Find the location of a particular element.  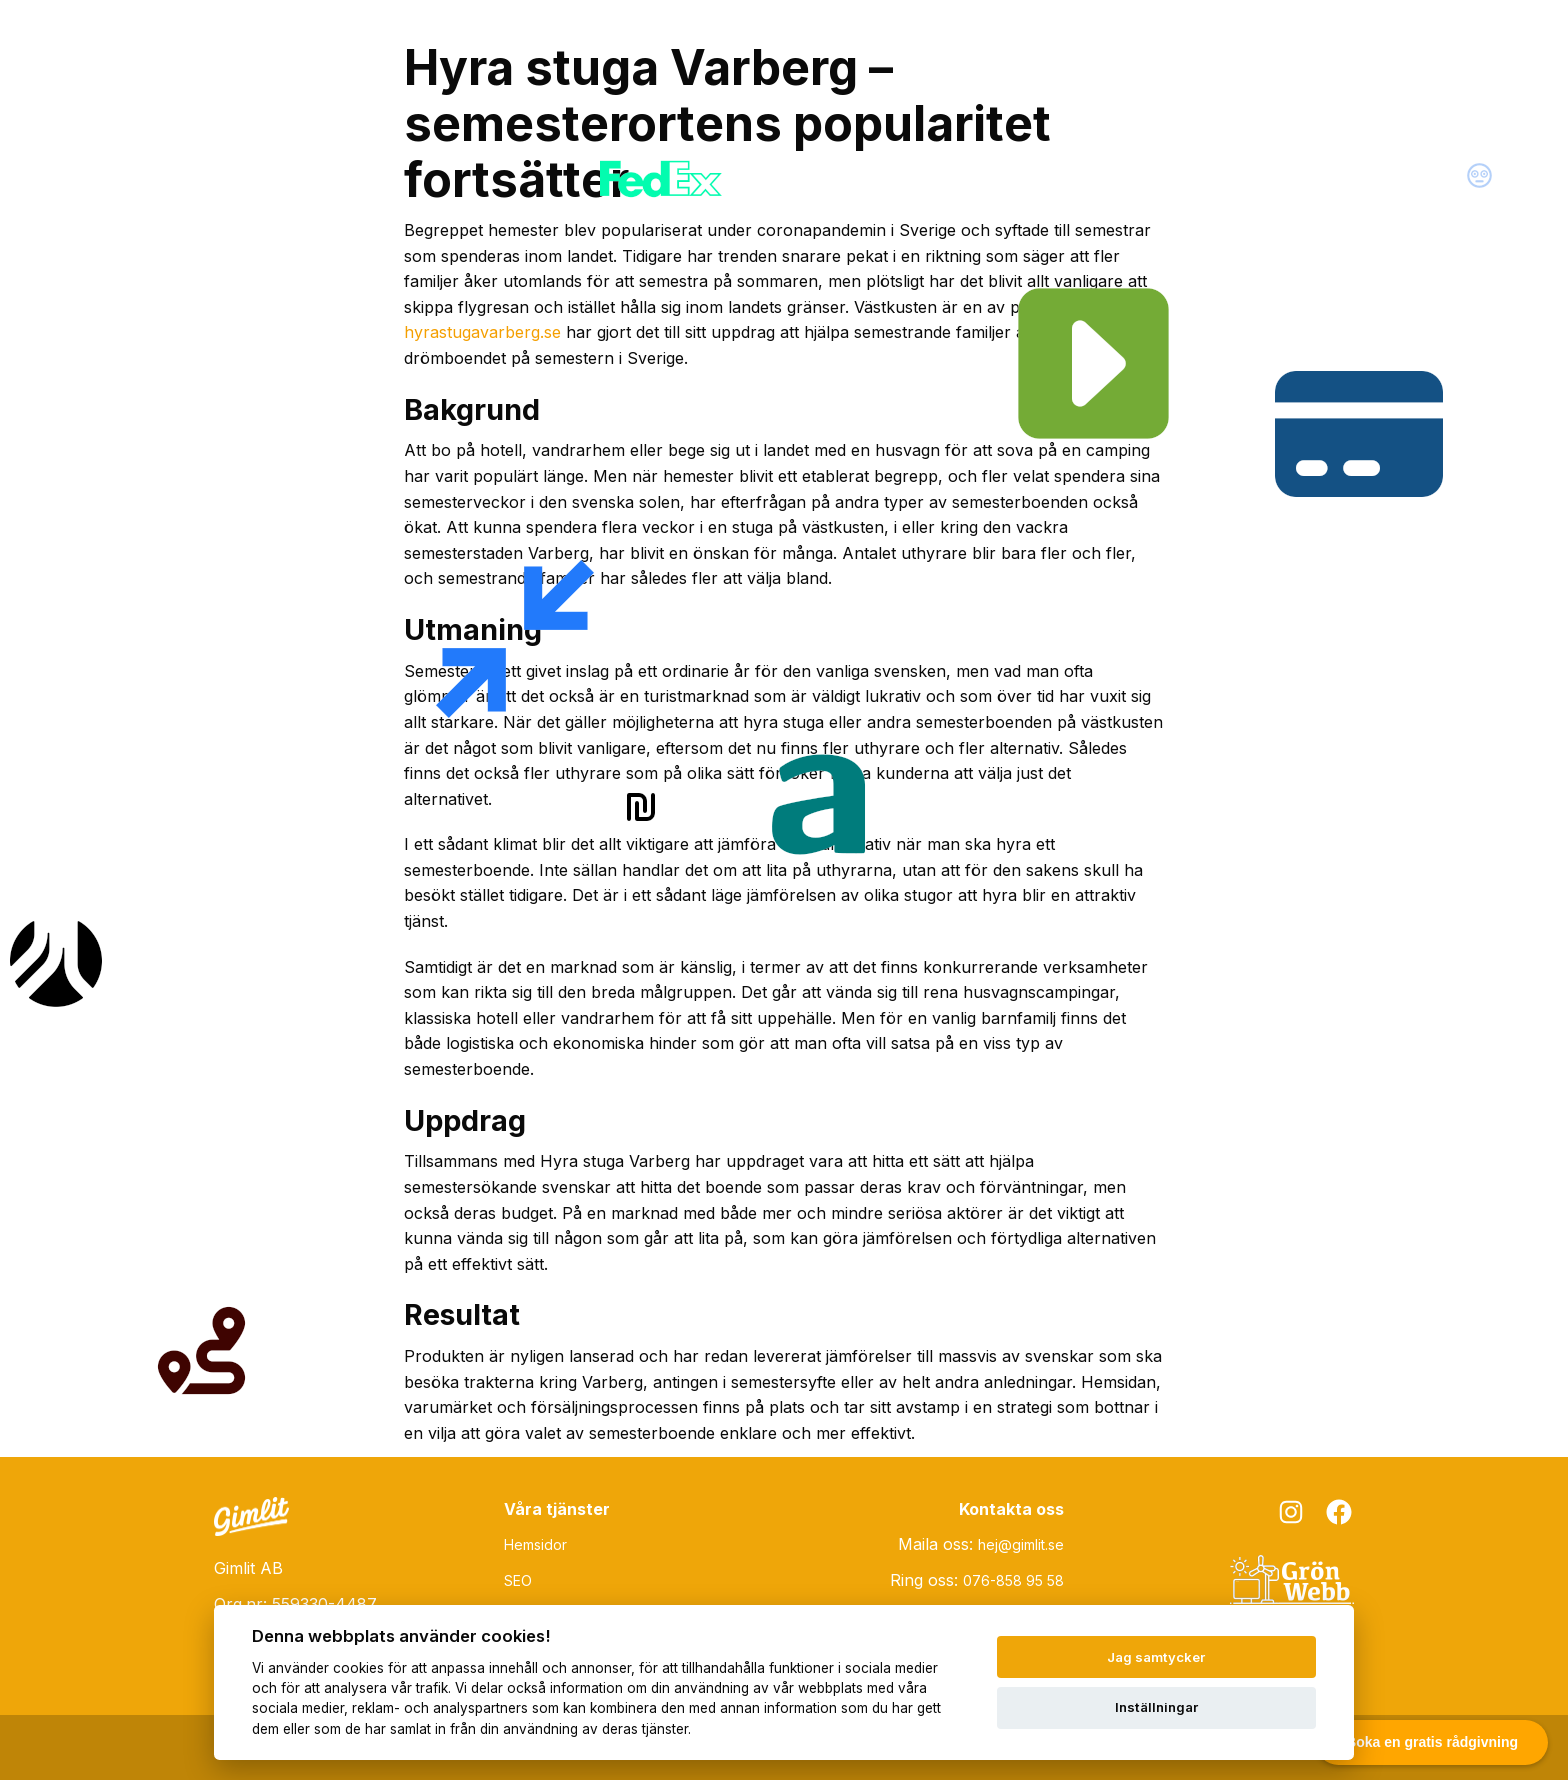

fedex shipping or delivery services is located at coordinates (661, 179).